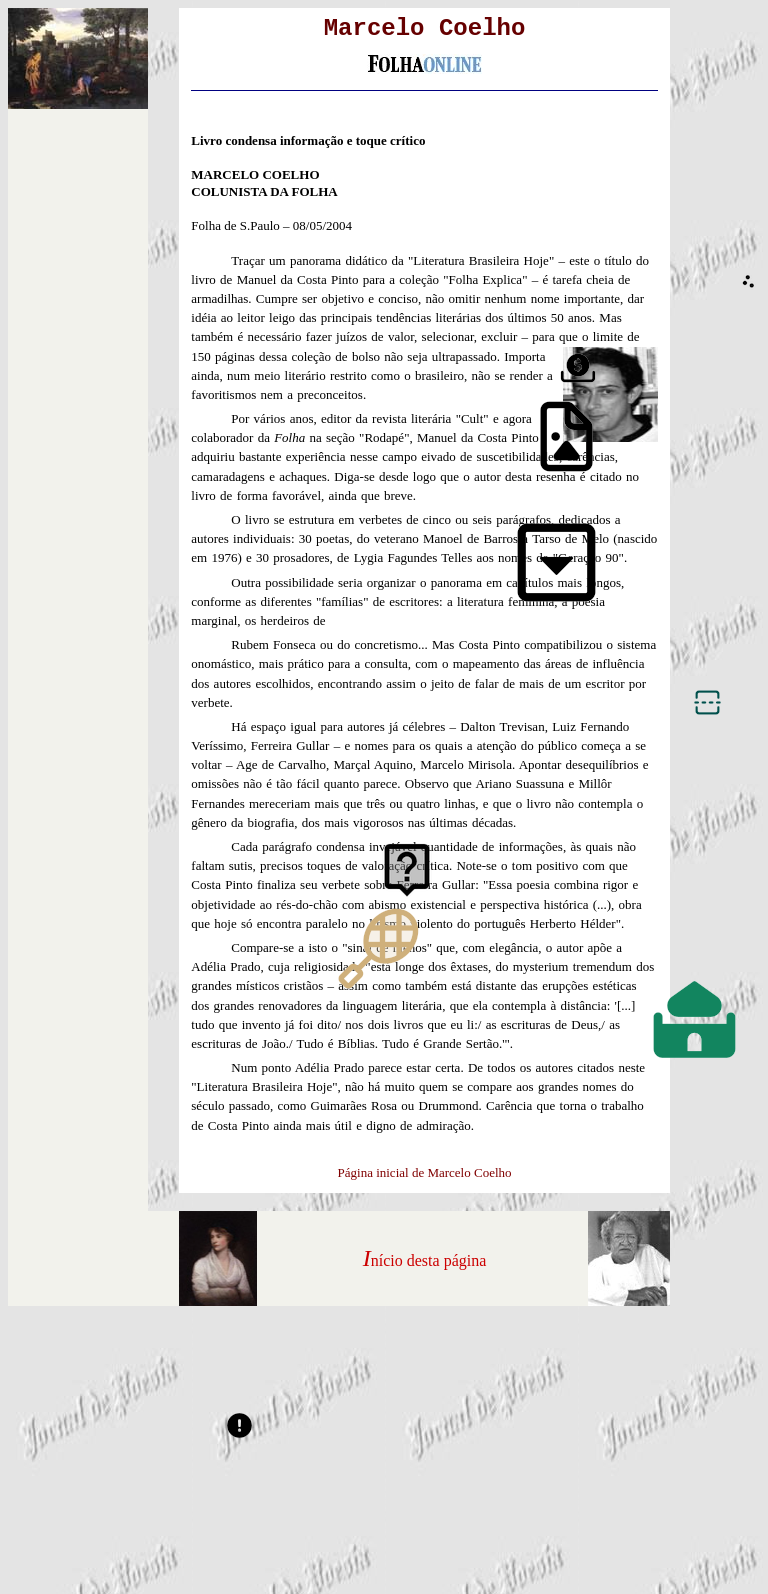  I want to click on open a dropdown menu, so click(556, 562).